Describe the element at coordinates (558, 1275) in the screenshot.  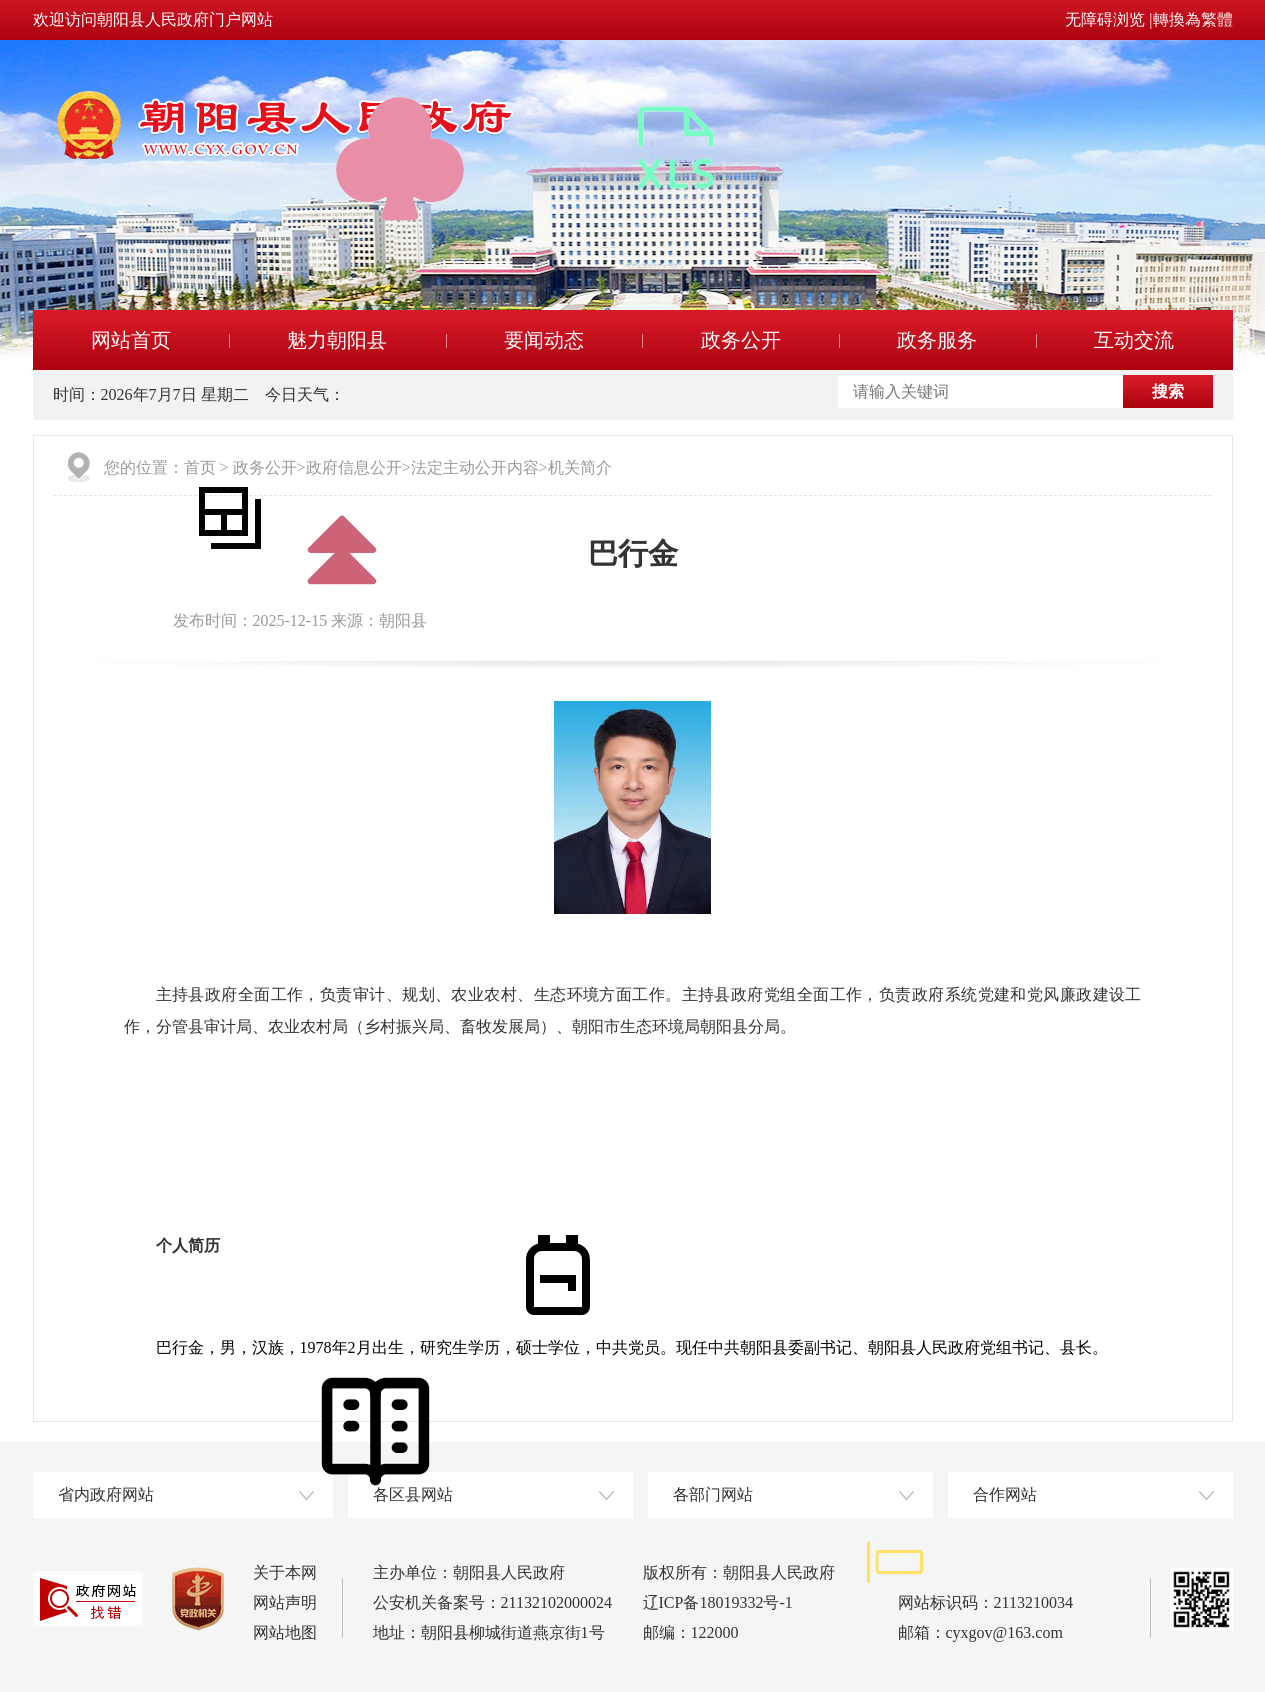
I see `access your backpack or inventory` at that location.